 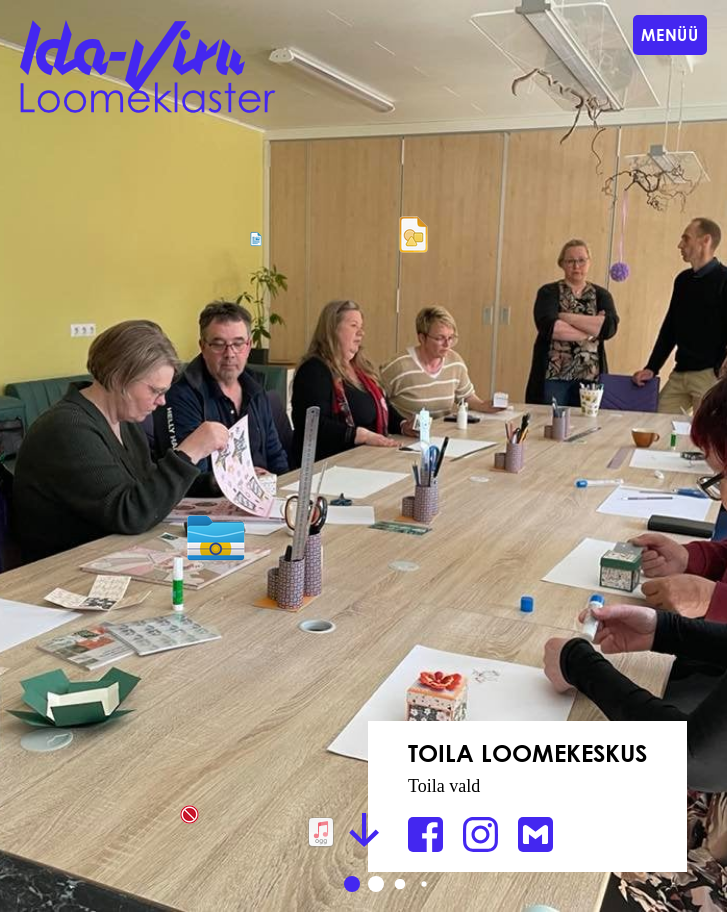 I want to click on open a vector graphics document, so click(x=413, y=234).